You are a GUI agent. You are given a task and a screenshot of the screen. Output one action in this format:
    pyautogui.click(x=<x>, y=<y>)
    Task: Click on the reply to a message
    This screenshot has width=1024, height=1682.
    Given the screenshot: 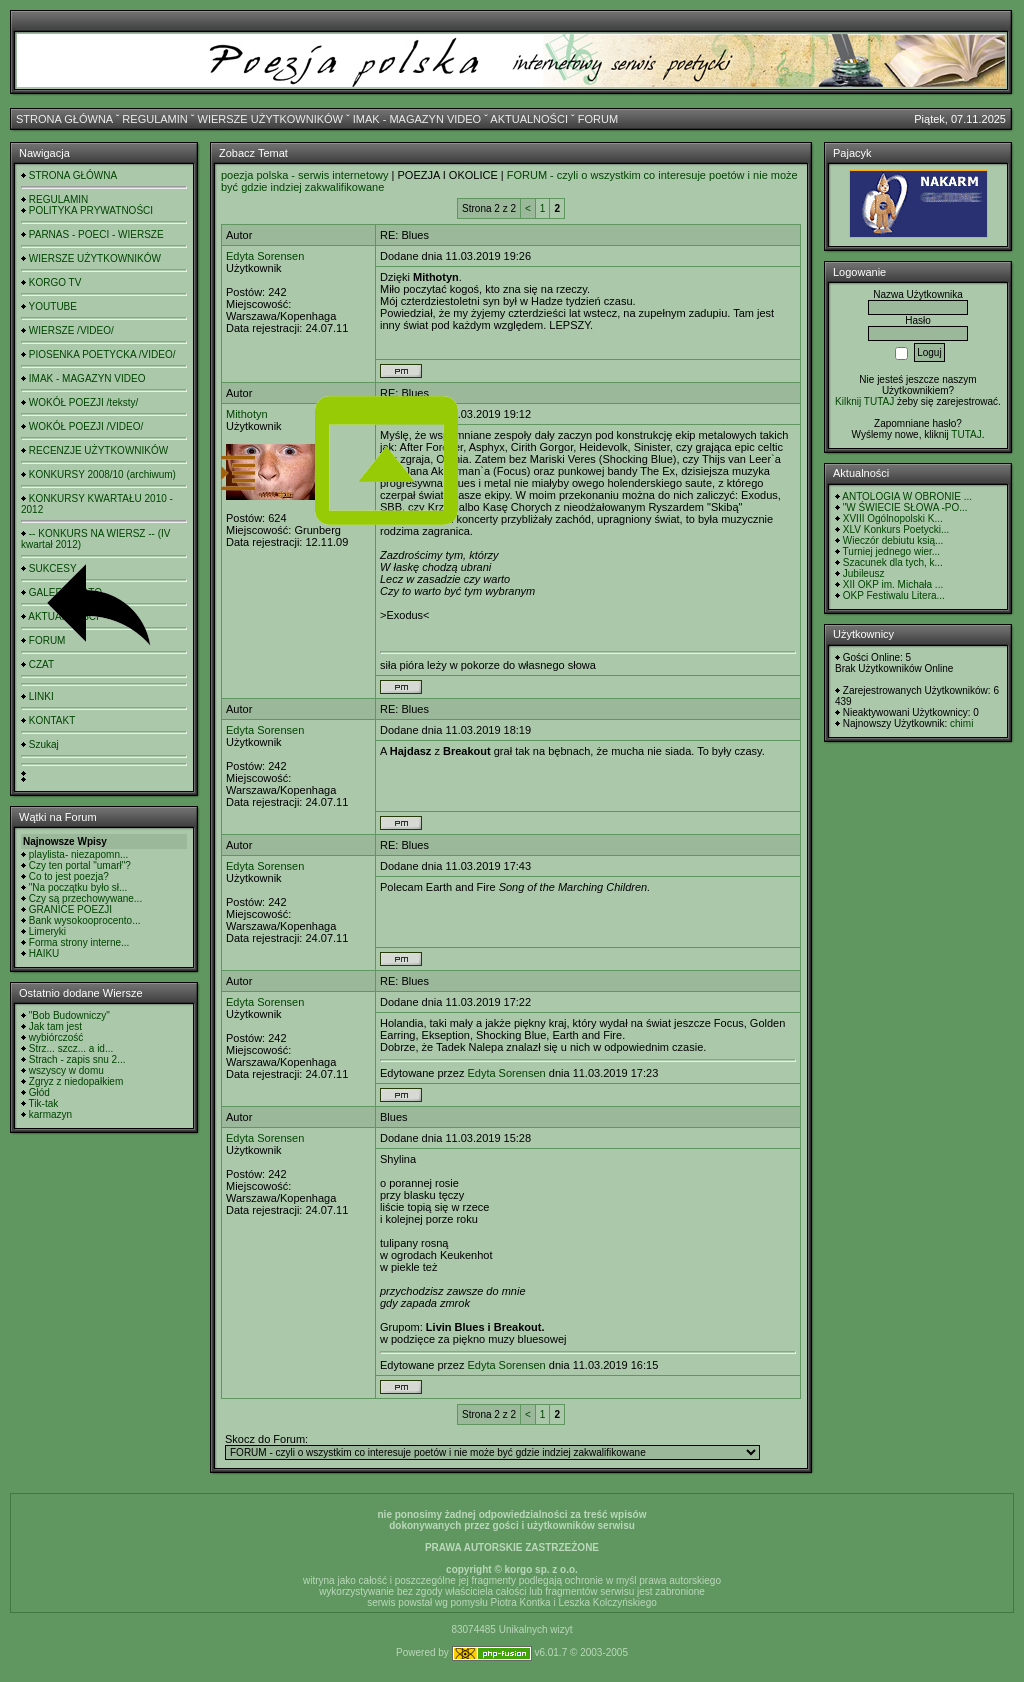 What is the action you would take?
    pyautogui.click(x=99, y=603)
    